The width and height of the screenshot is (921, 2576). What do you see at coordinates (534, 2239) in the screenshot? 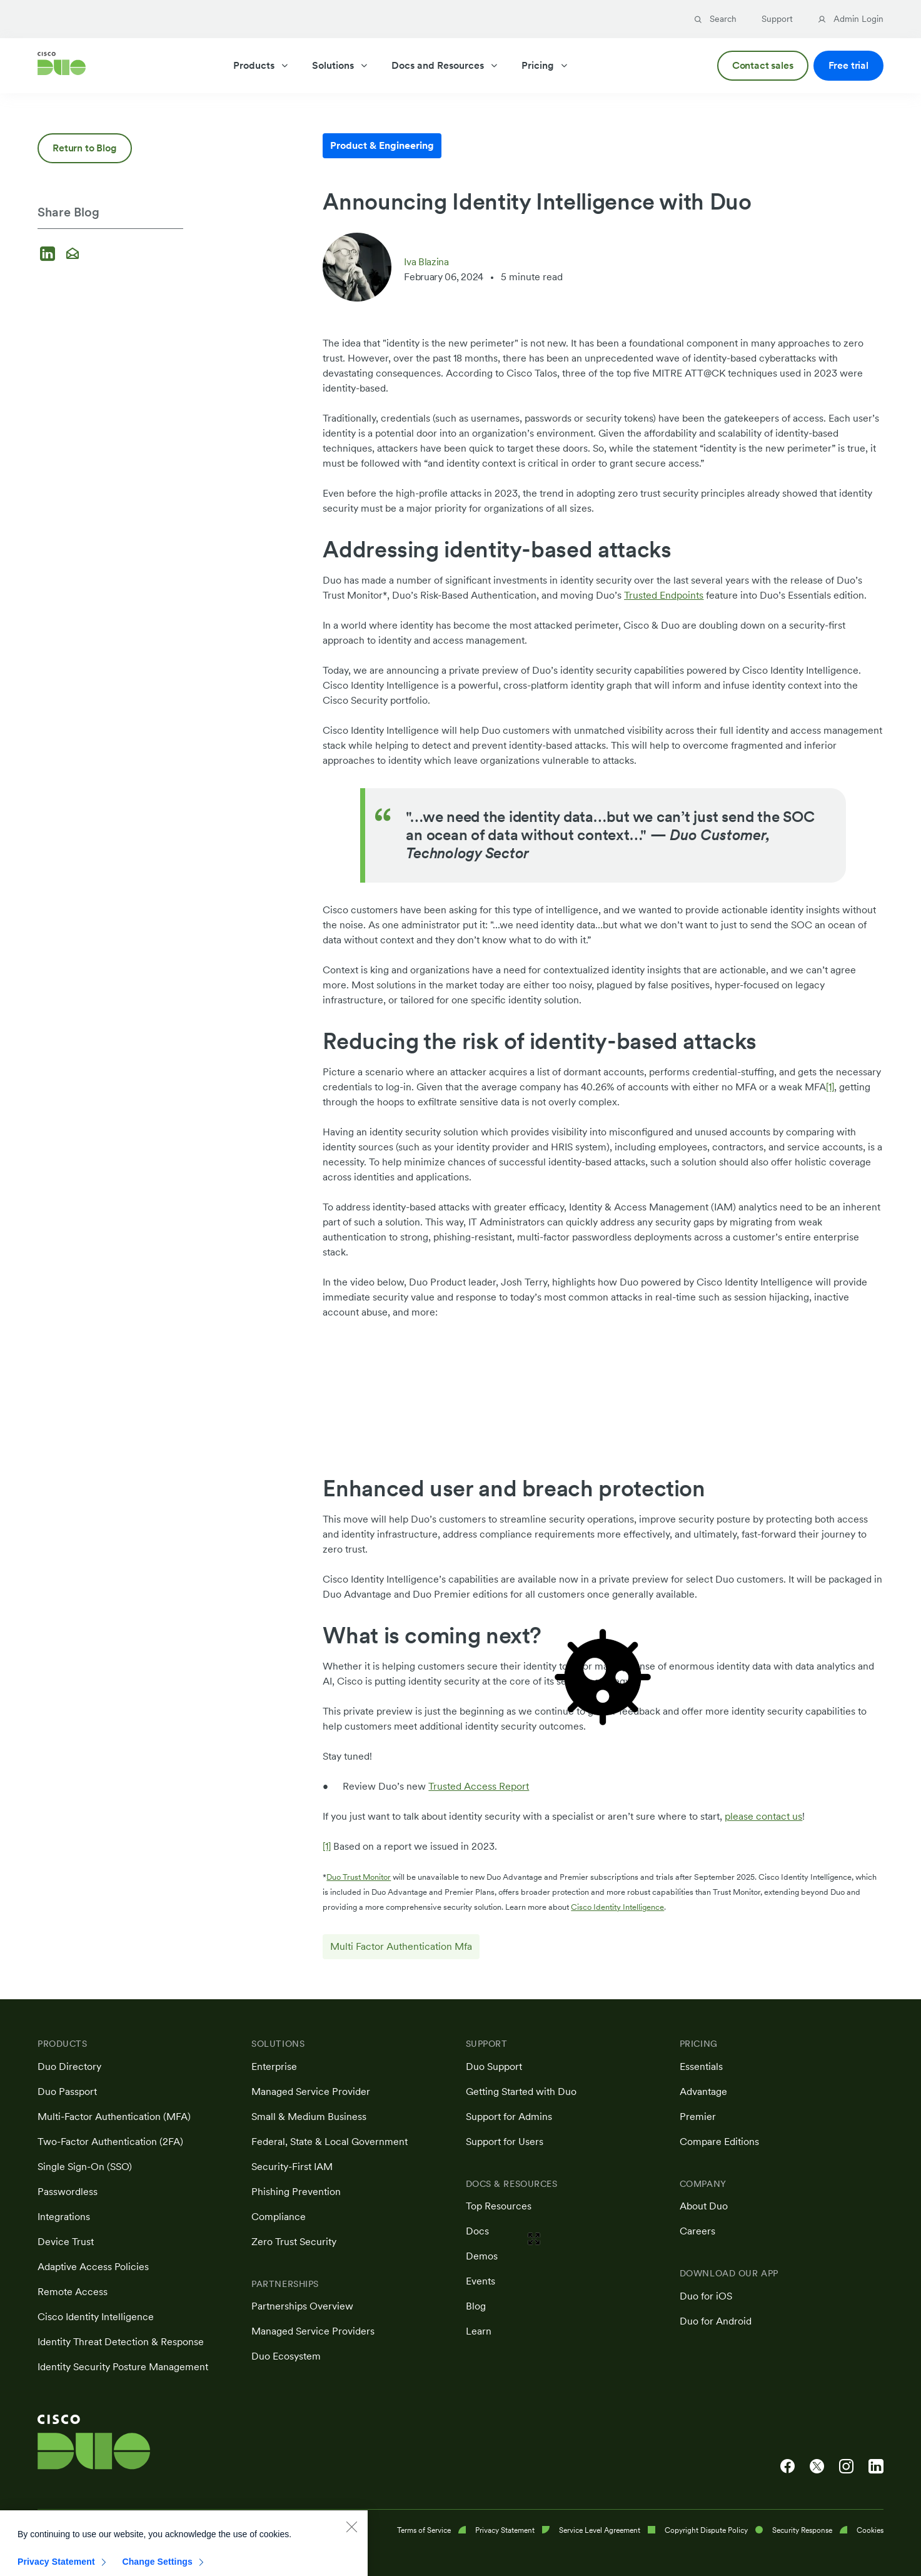
I see `expand to fullscreen mode` at bounding box center [534, 2239].